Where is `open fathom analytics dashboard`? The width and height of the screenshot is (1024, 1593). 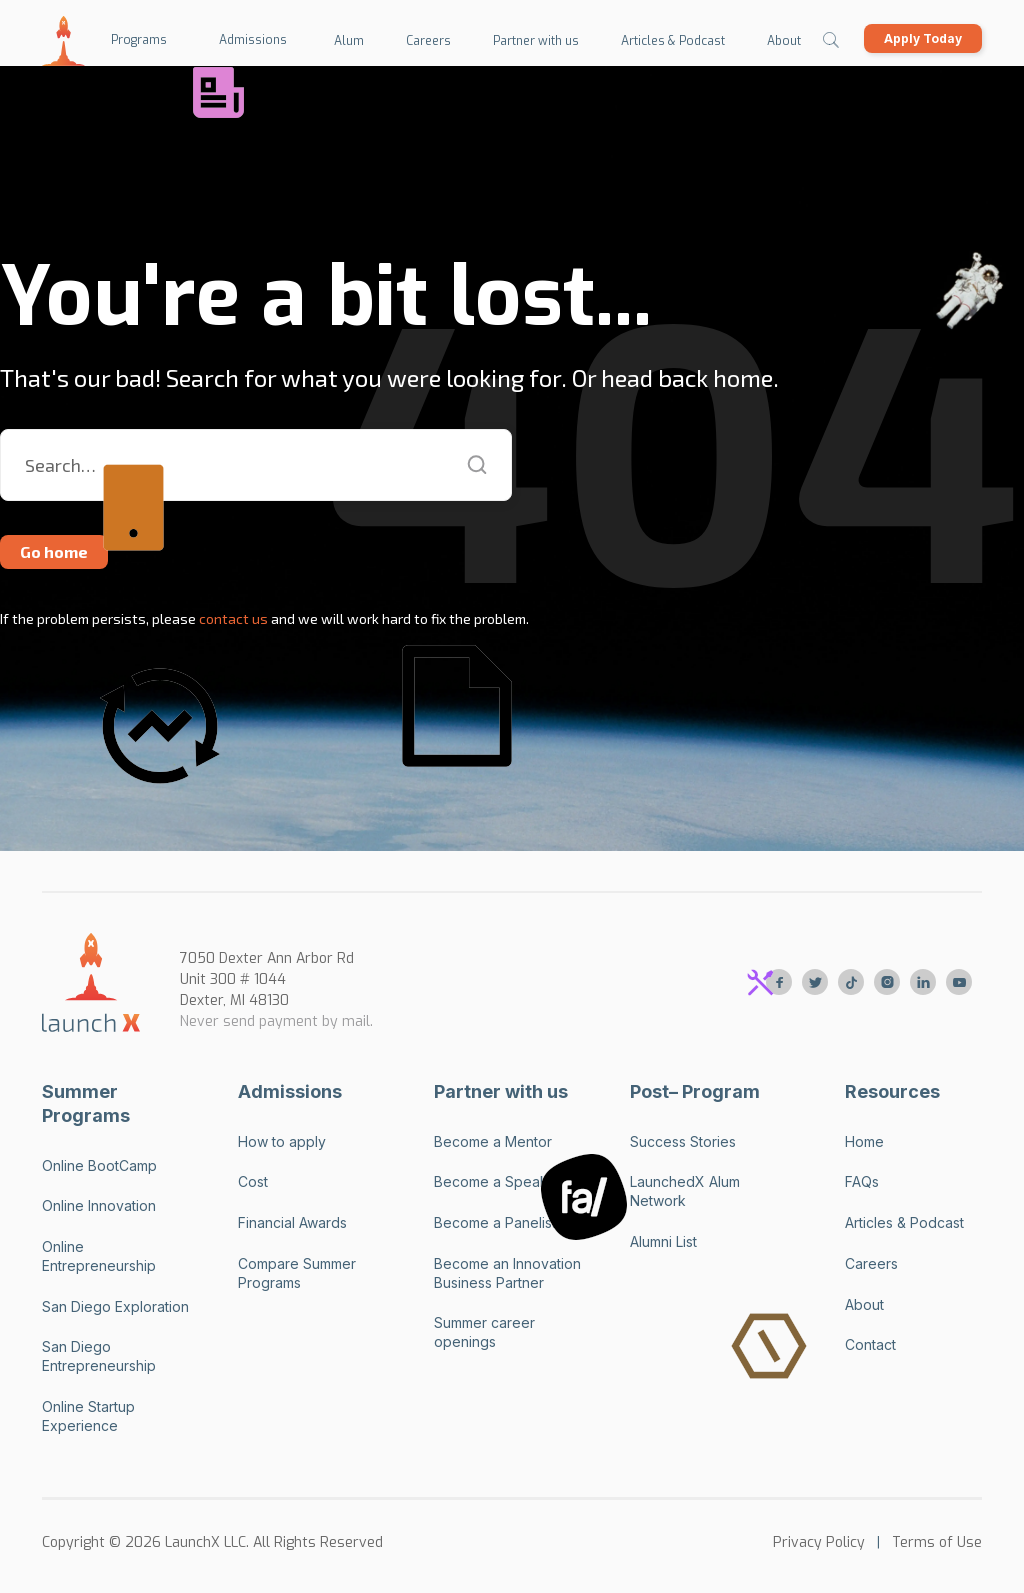
open fathom analytics dashboard is located at coordinates (584, 1197).